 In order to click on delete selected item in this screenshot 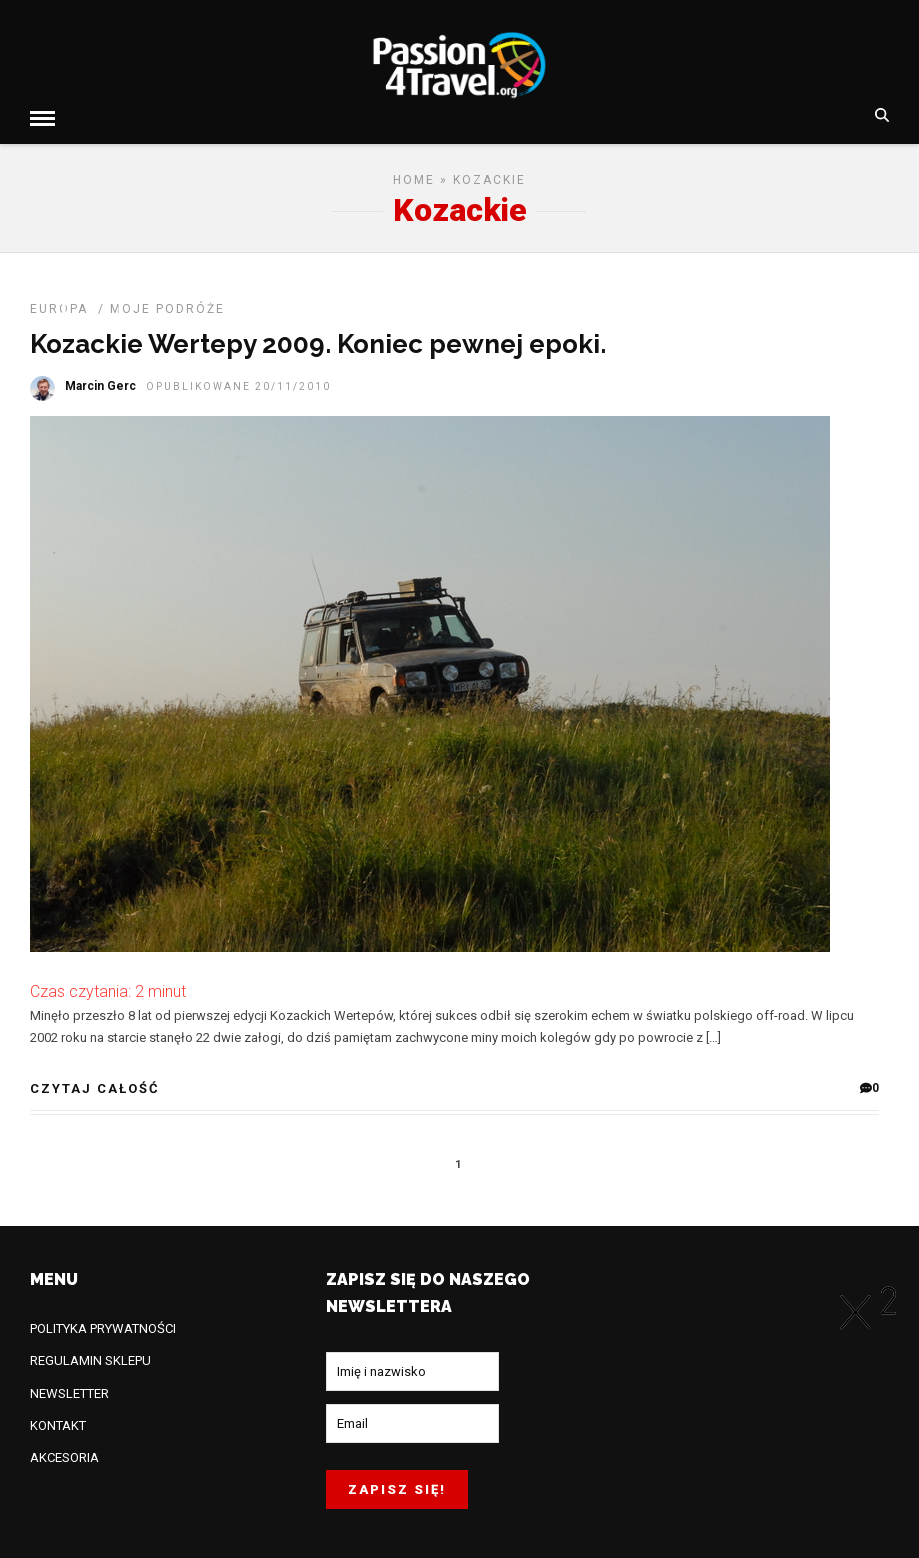, I will do `click(92, 298)`.